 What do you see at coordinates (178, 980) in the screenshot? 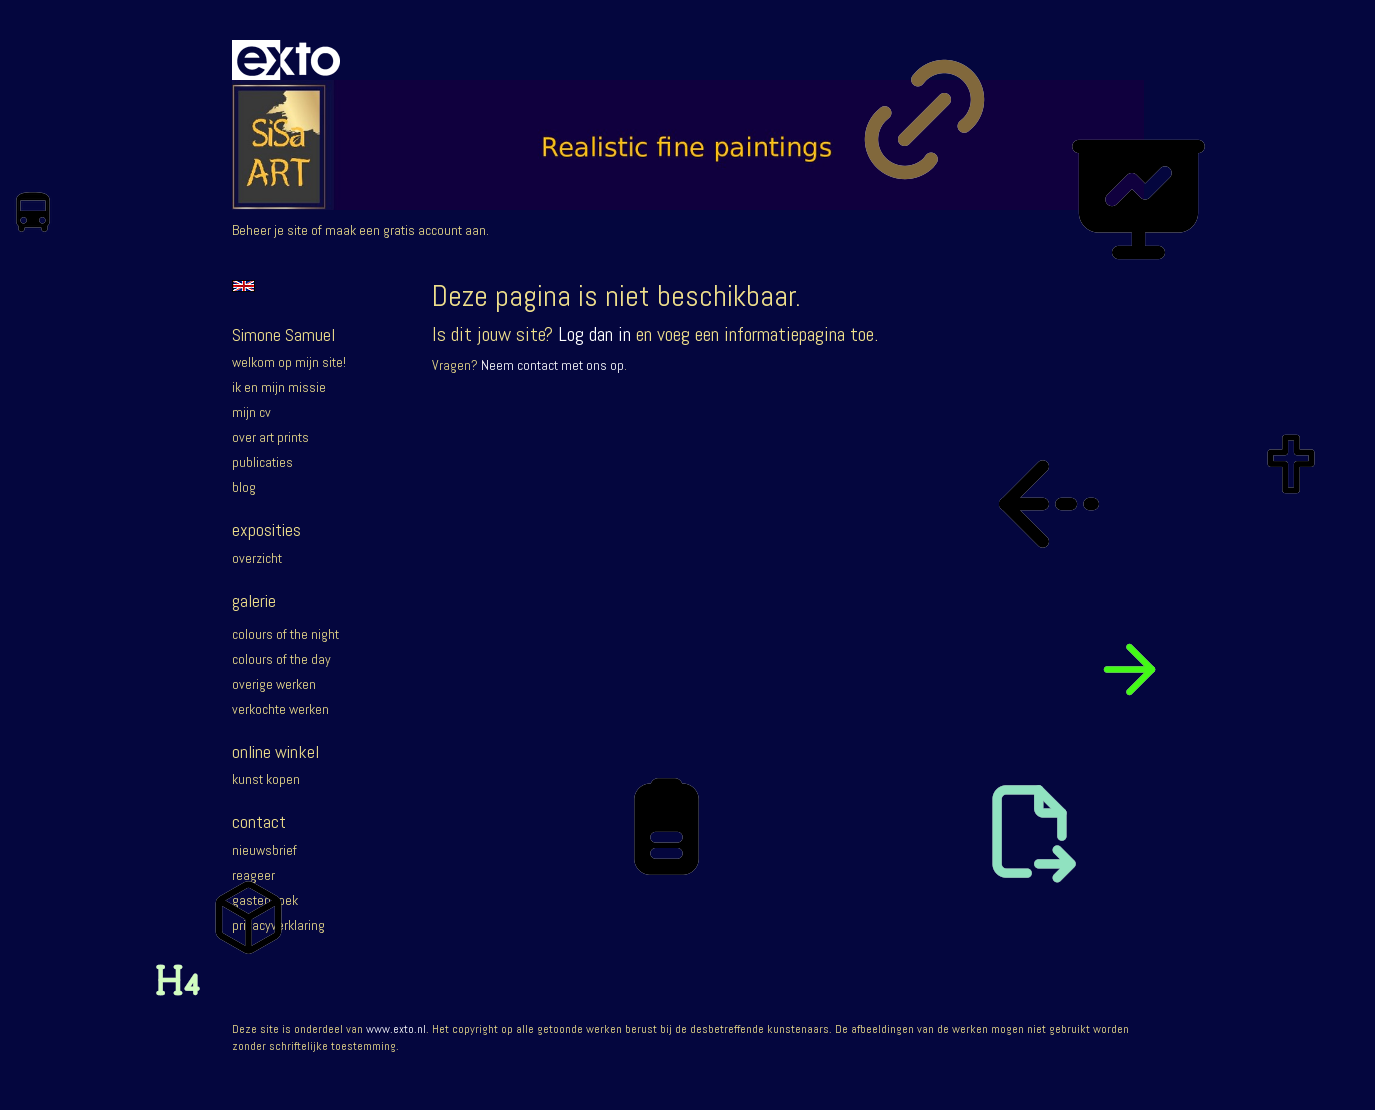
I see `format text as heading level 4` at bounding box center [178, 980].